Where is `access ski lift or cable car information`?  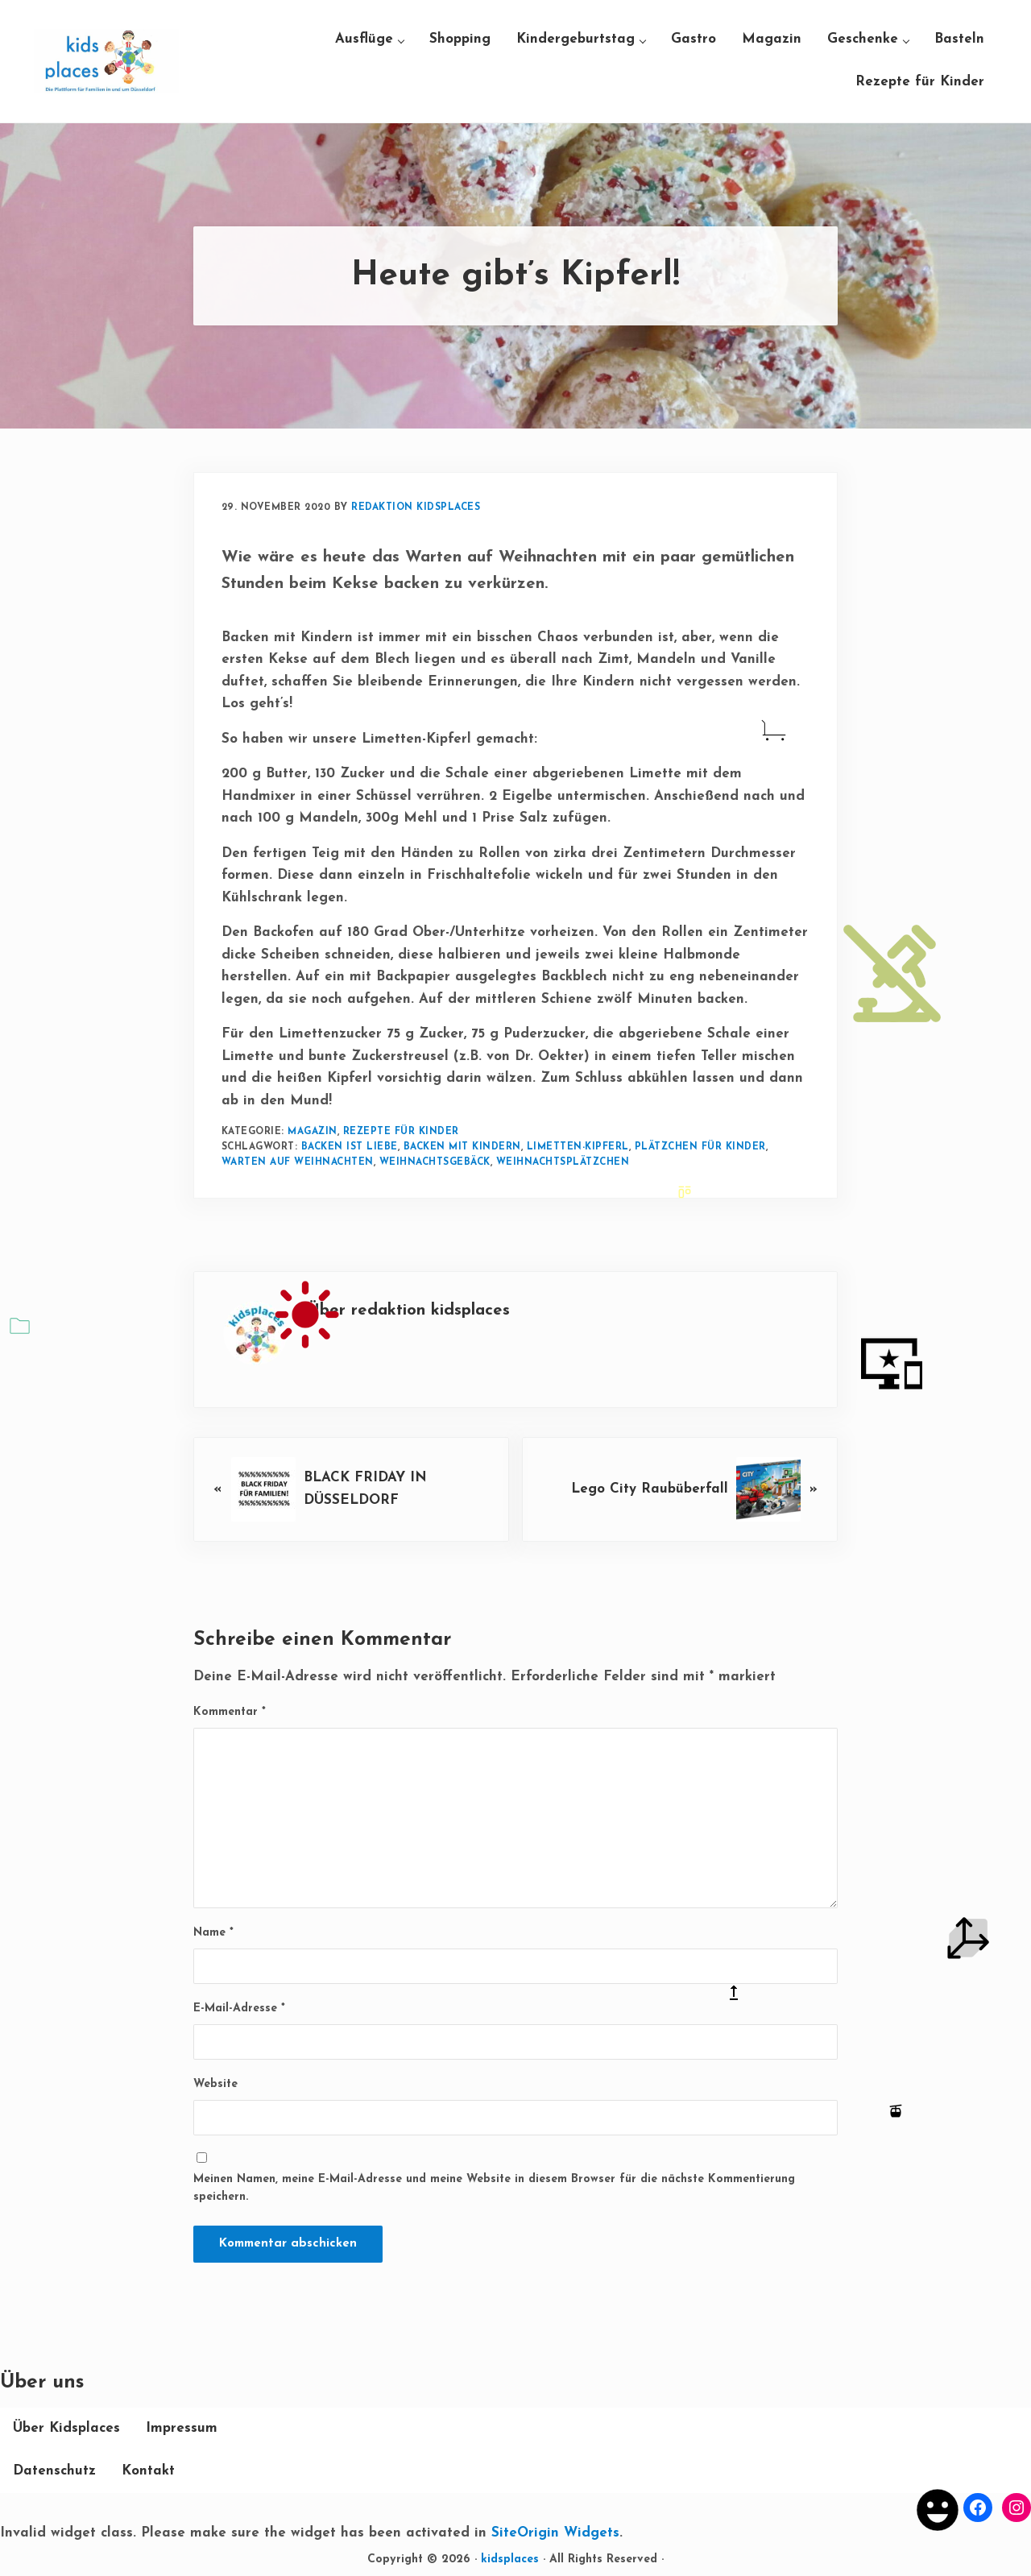
access ski lift or cable car information is located at coordinates (896, 2111).